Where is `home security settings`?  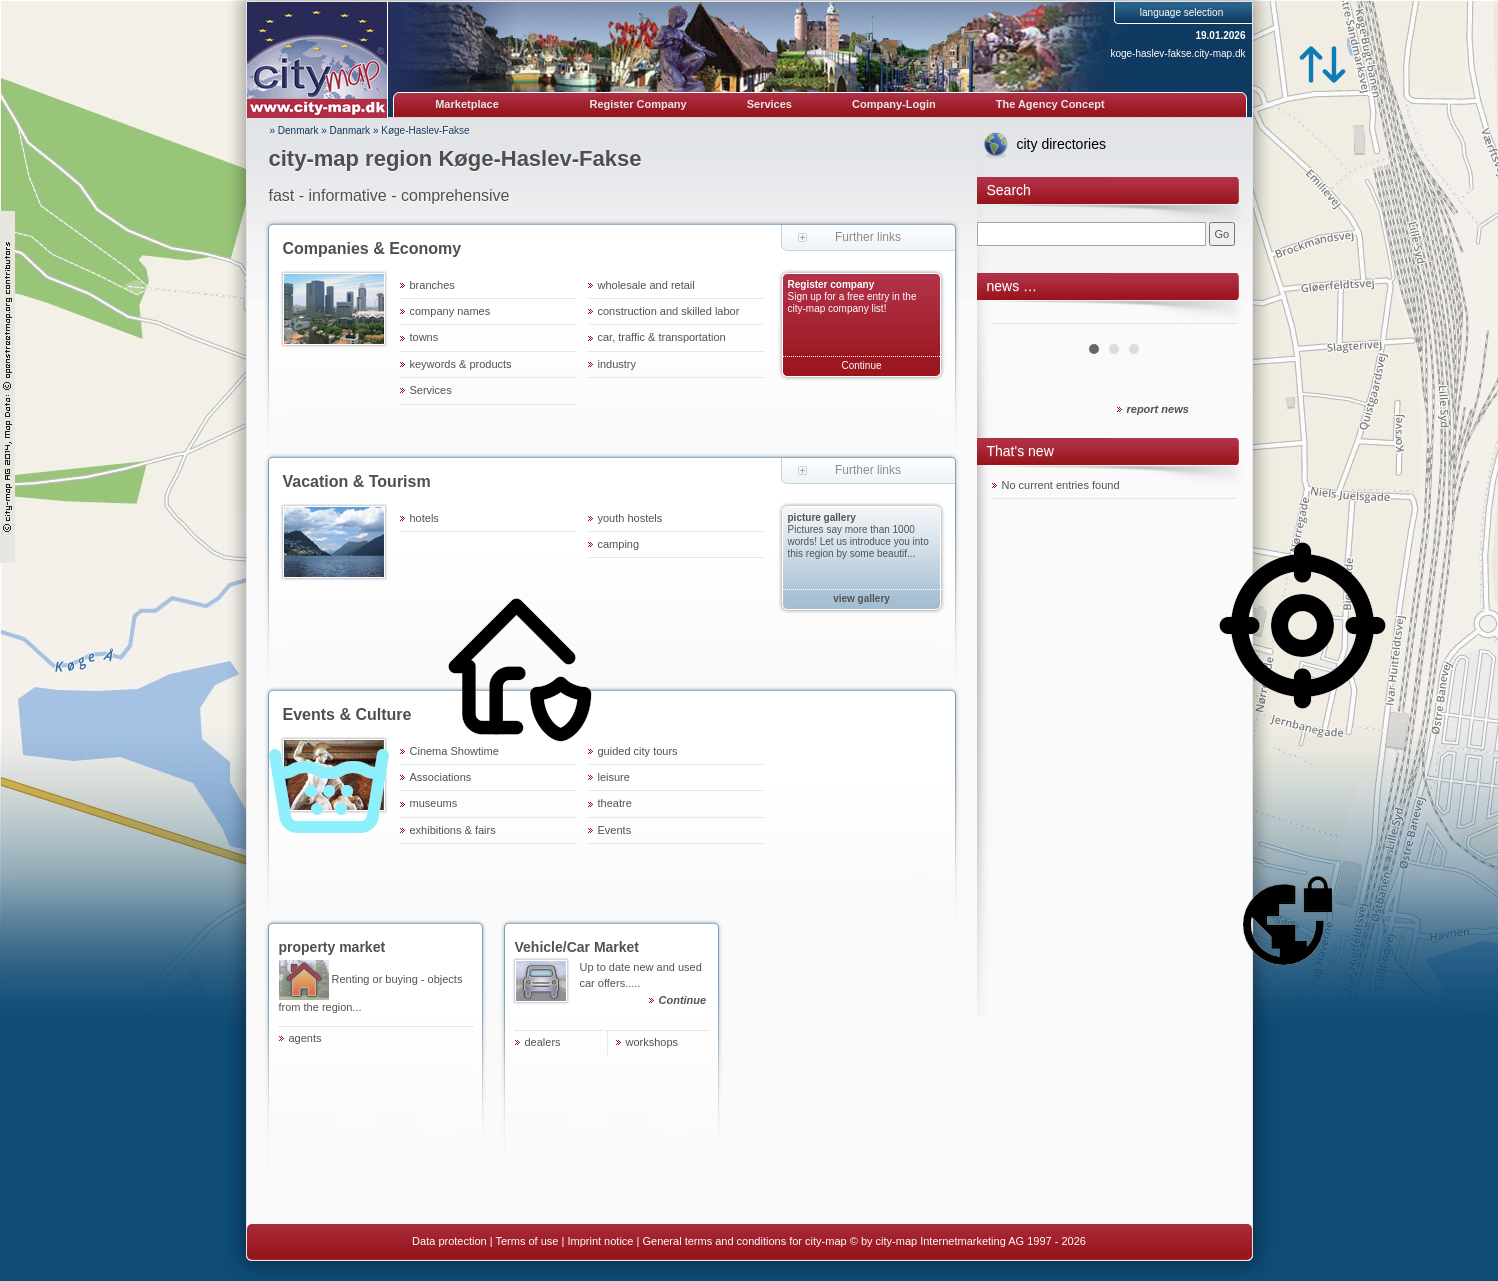
home security settings is located at coordinates (516, 666).